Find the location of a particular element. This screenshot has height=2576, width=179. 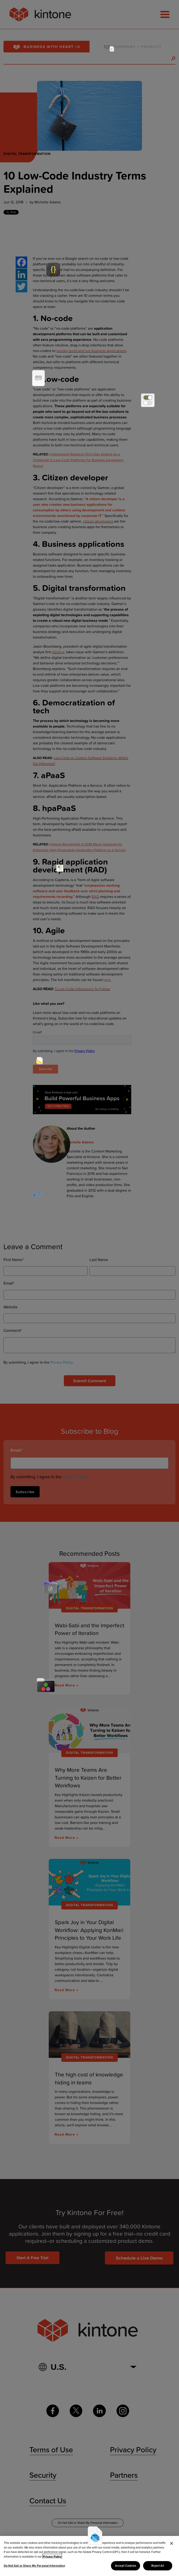

dart programming language source file is located at coordinates (95, 2535).